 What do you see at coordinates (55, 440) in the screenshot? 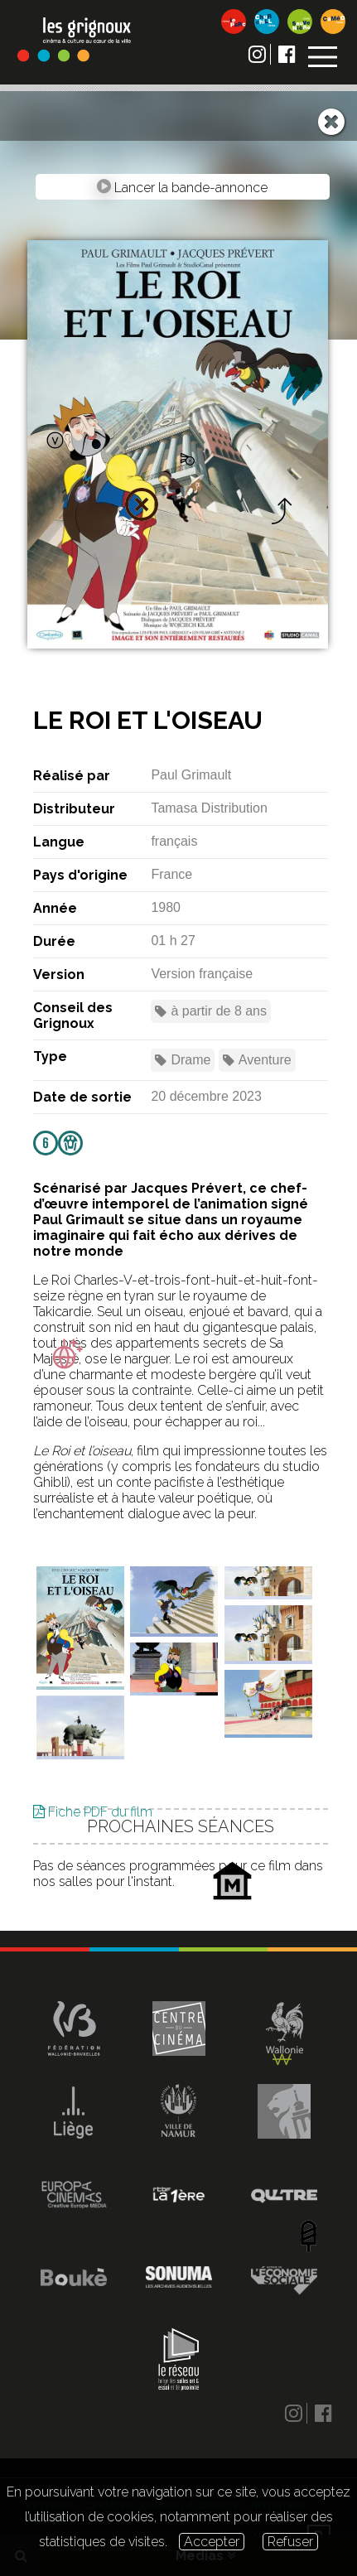
I see `indicates an item or option labeled "V"` at bounding box center [55, 440].